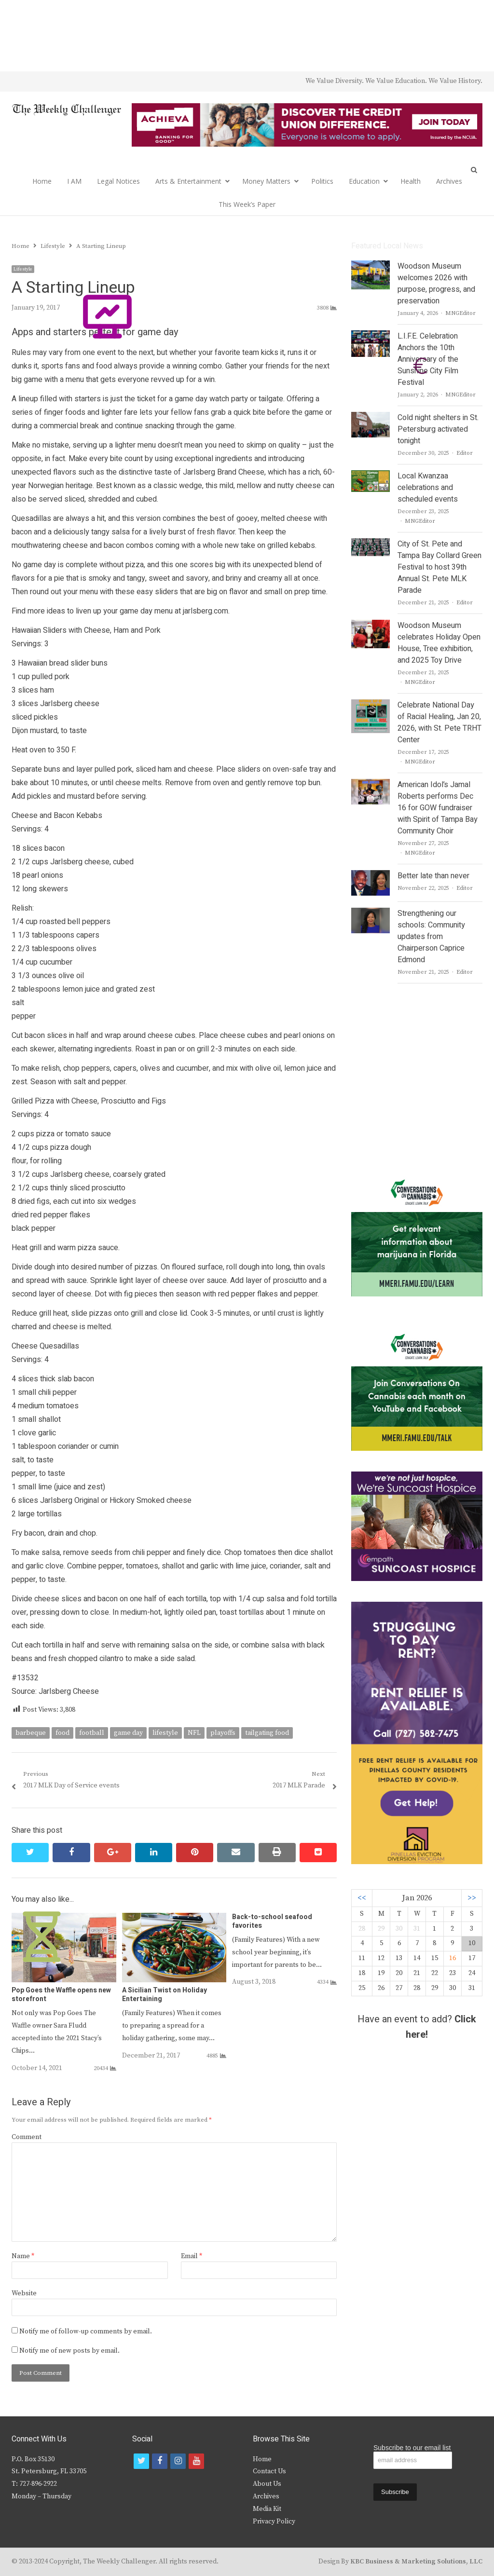 This screenshot has height=2576, width=494. What do you see at coordinates (421, 366) in the screenshot?
I see `view prices in euros` at bounding box center [421, 366].